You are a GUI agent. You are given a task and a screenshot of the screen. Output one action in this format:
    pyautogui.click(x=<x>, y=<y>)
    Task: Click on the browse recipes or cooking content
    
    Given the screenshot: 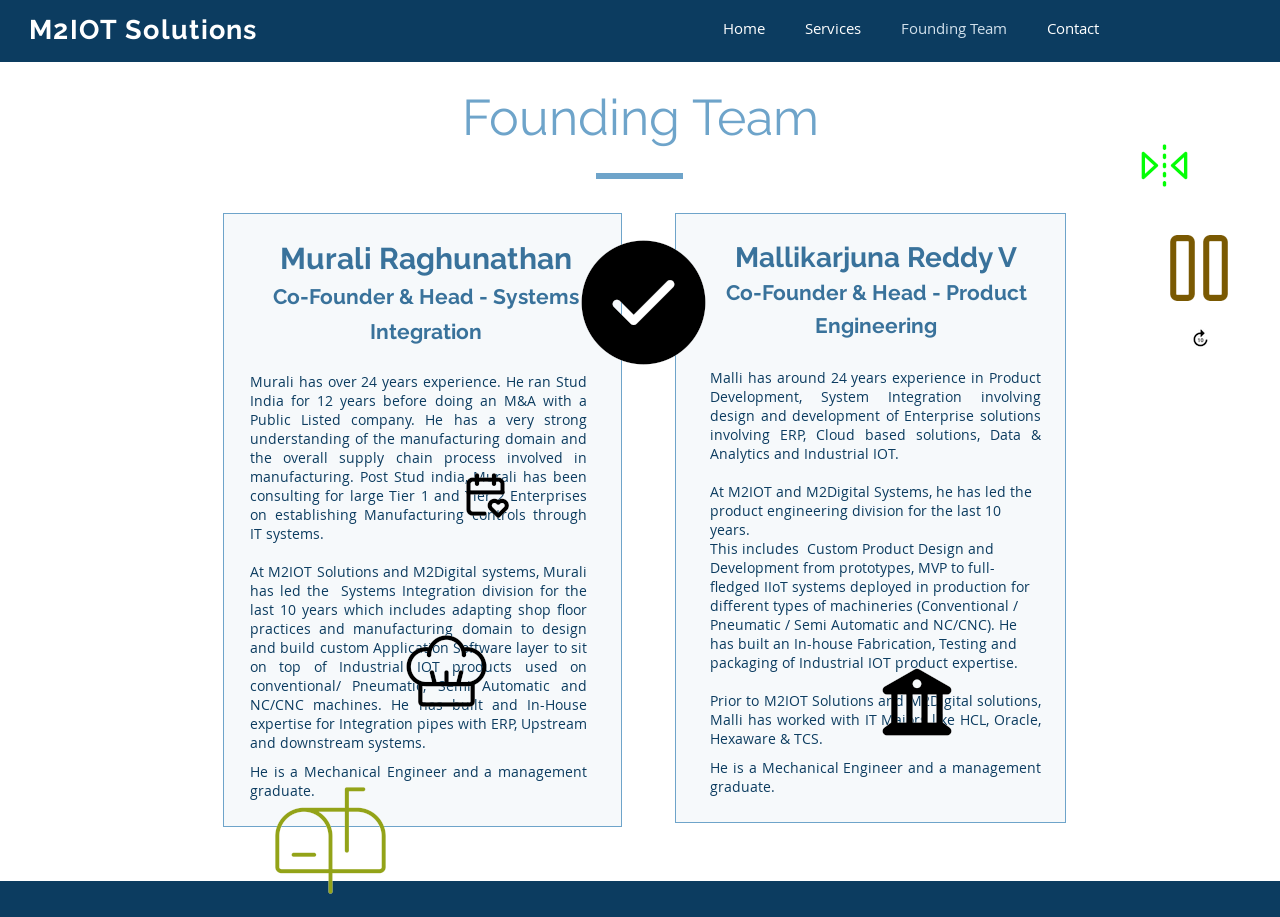 What is the action you would take?
    pyautogui.click(x=446, y=672)
    